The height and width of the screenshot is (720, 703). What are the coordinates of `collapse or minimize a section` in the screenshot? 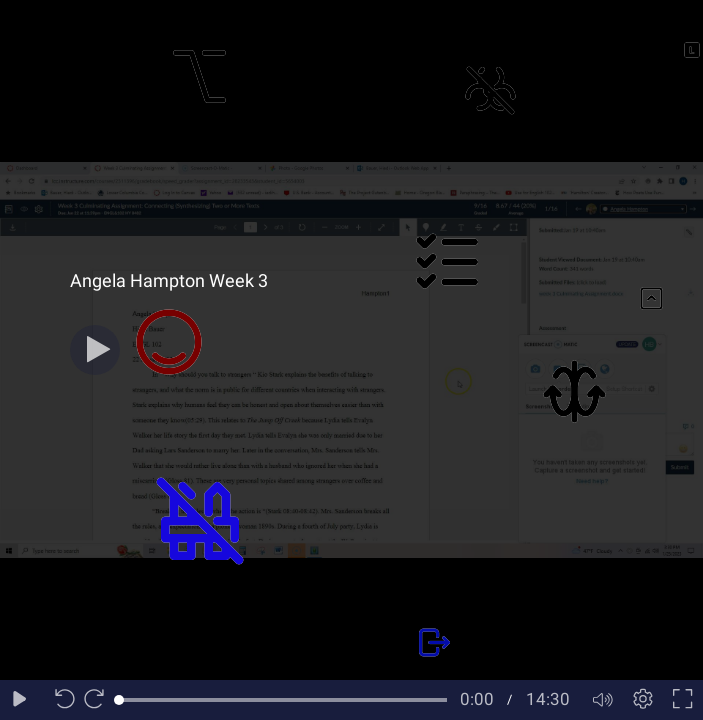 It's located at (651, 298).